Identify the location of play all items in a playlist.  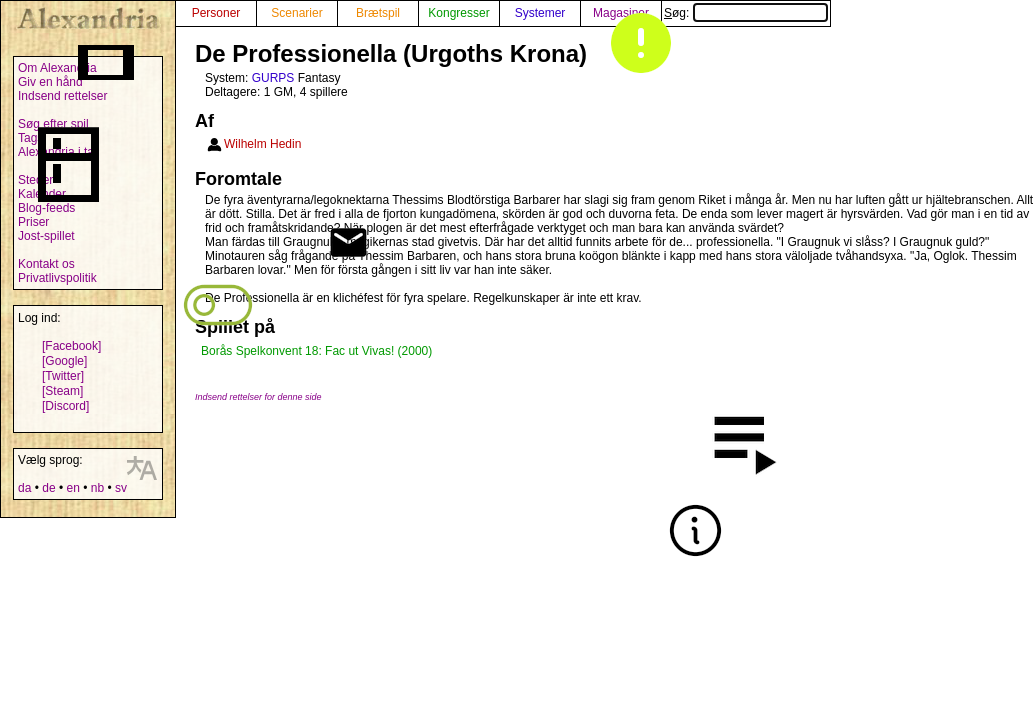
(747, 441).